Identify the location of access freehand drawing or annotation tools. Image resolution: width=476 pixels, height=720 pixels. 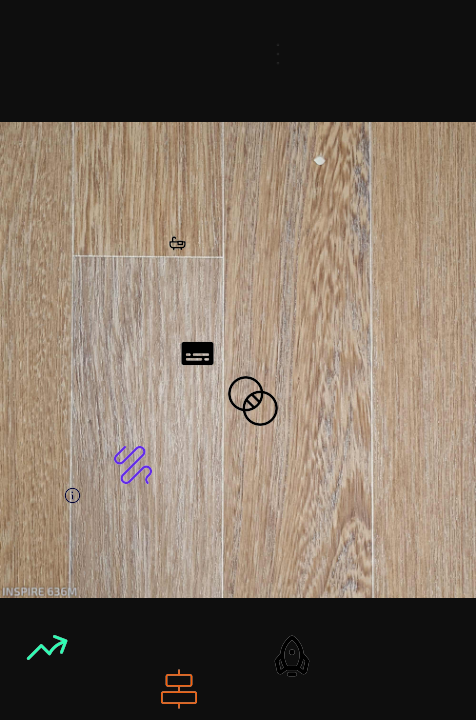
(133, 465).